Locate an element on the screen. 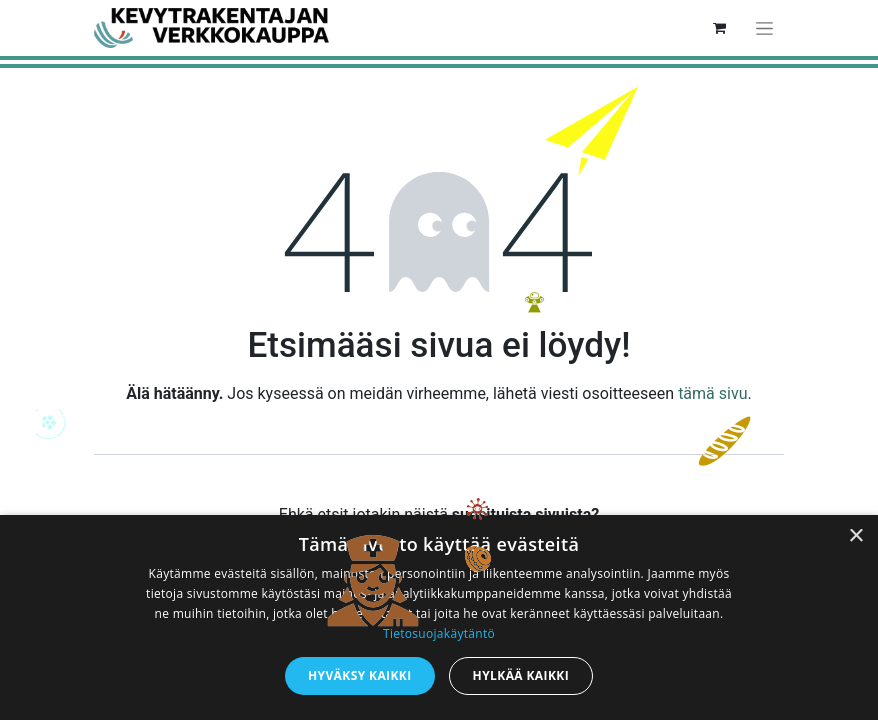 This screenshot has height=720, width=878. access sci-fi or space-themed games is located at coordinates (534, 302).